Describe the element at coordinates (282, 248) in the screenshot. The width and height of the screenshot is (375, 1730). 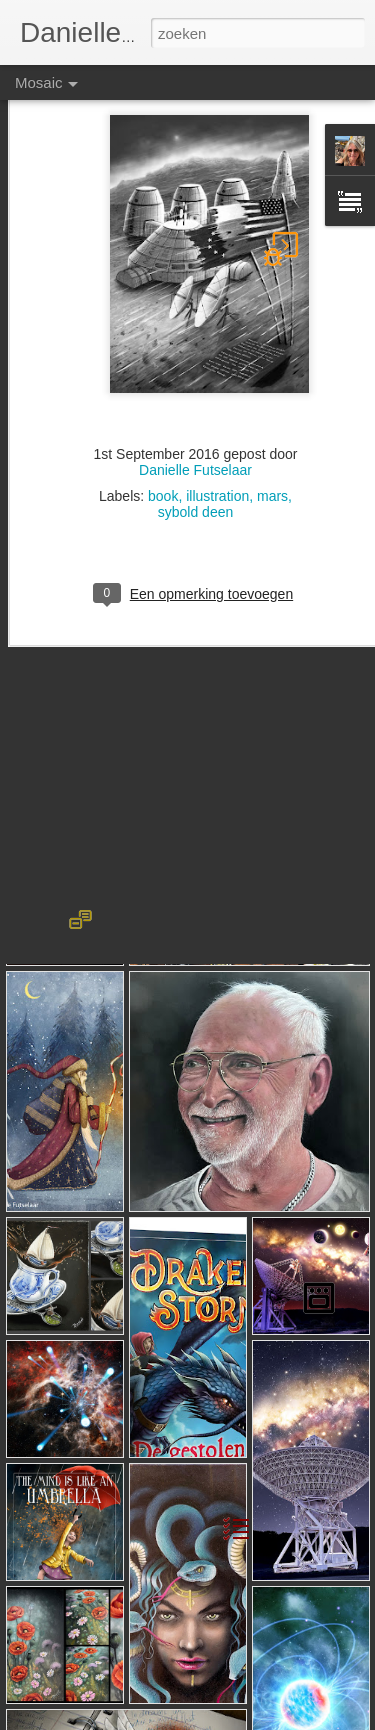
I see `open the debug console` at that location.